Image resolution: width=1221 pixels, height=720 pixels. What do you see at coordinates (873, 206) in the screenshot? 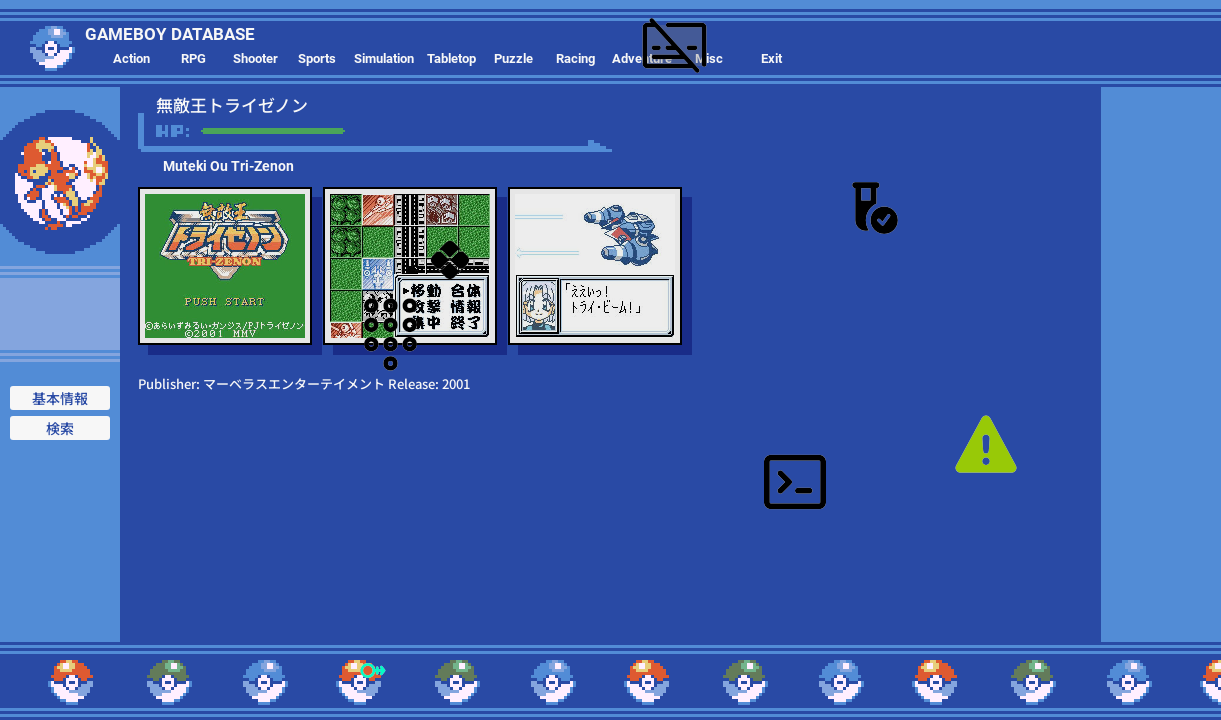
I see `test sample verified or approved` at bounding box center [873, 206].